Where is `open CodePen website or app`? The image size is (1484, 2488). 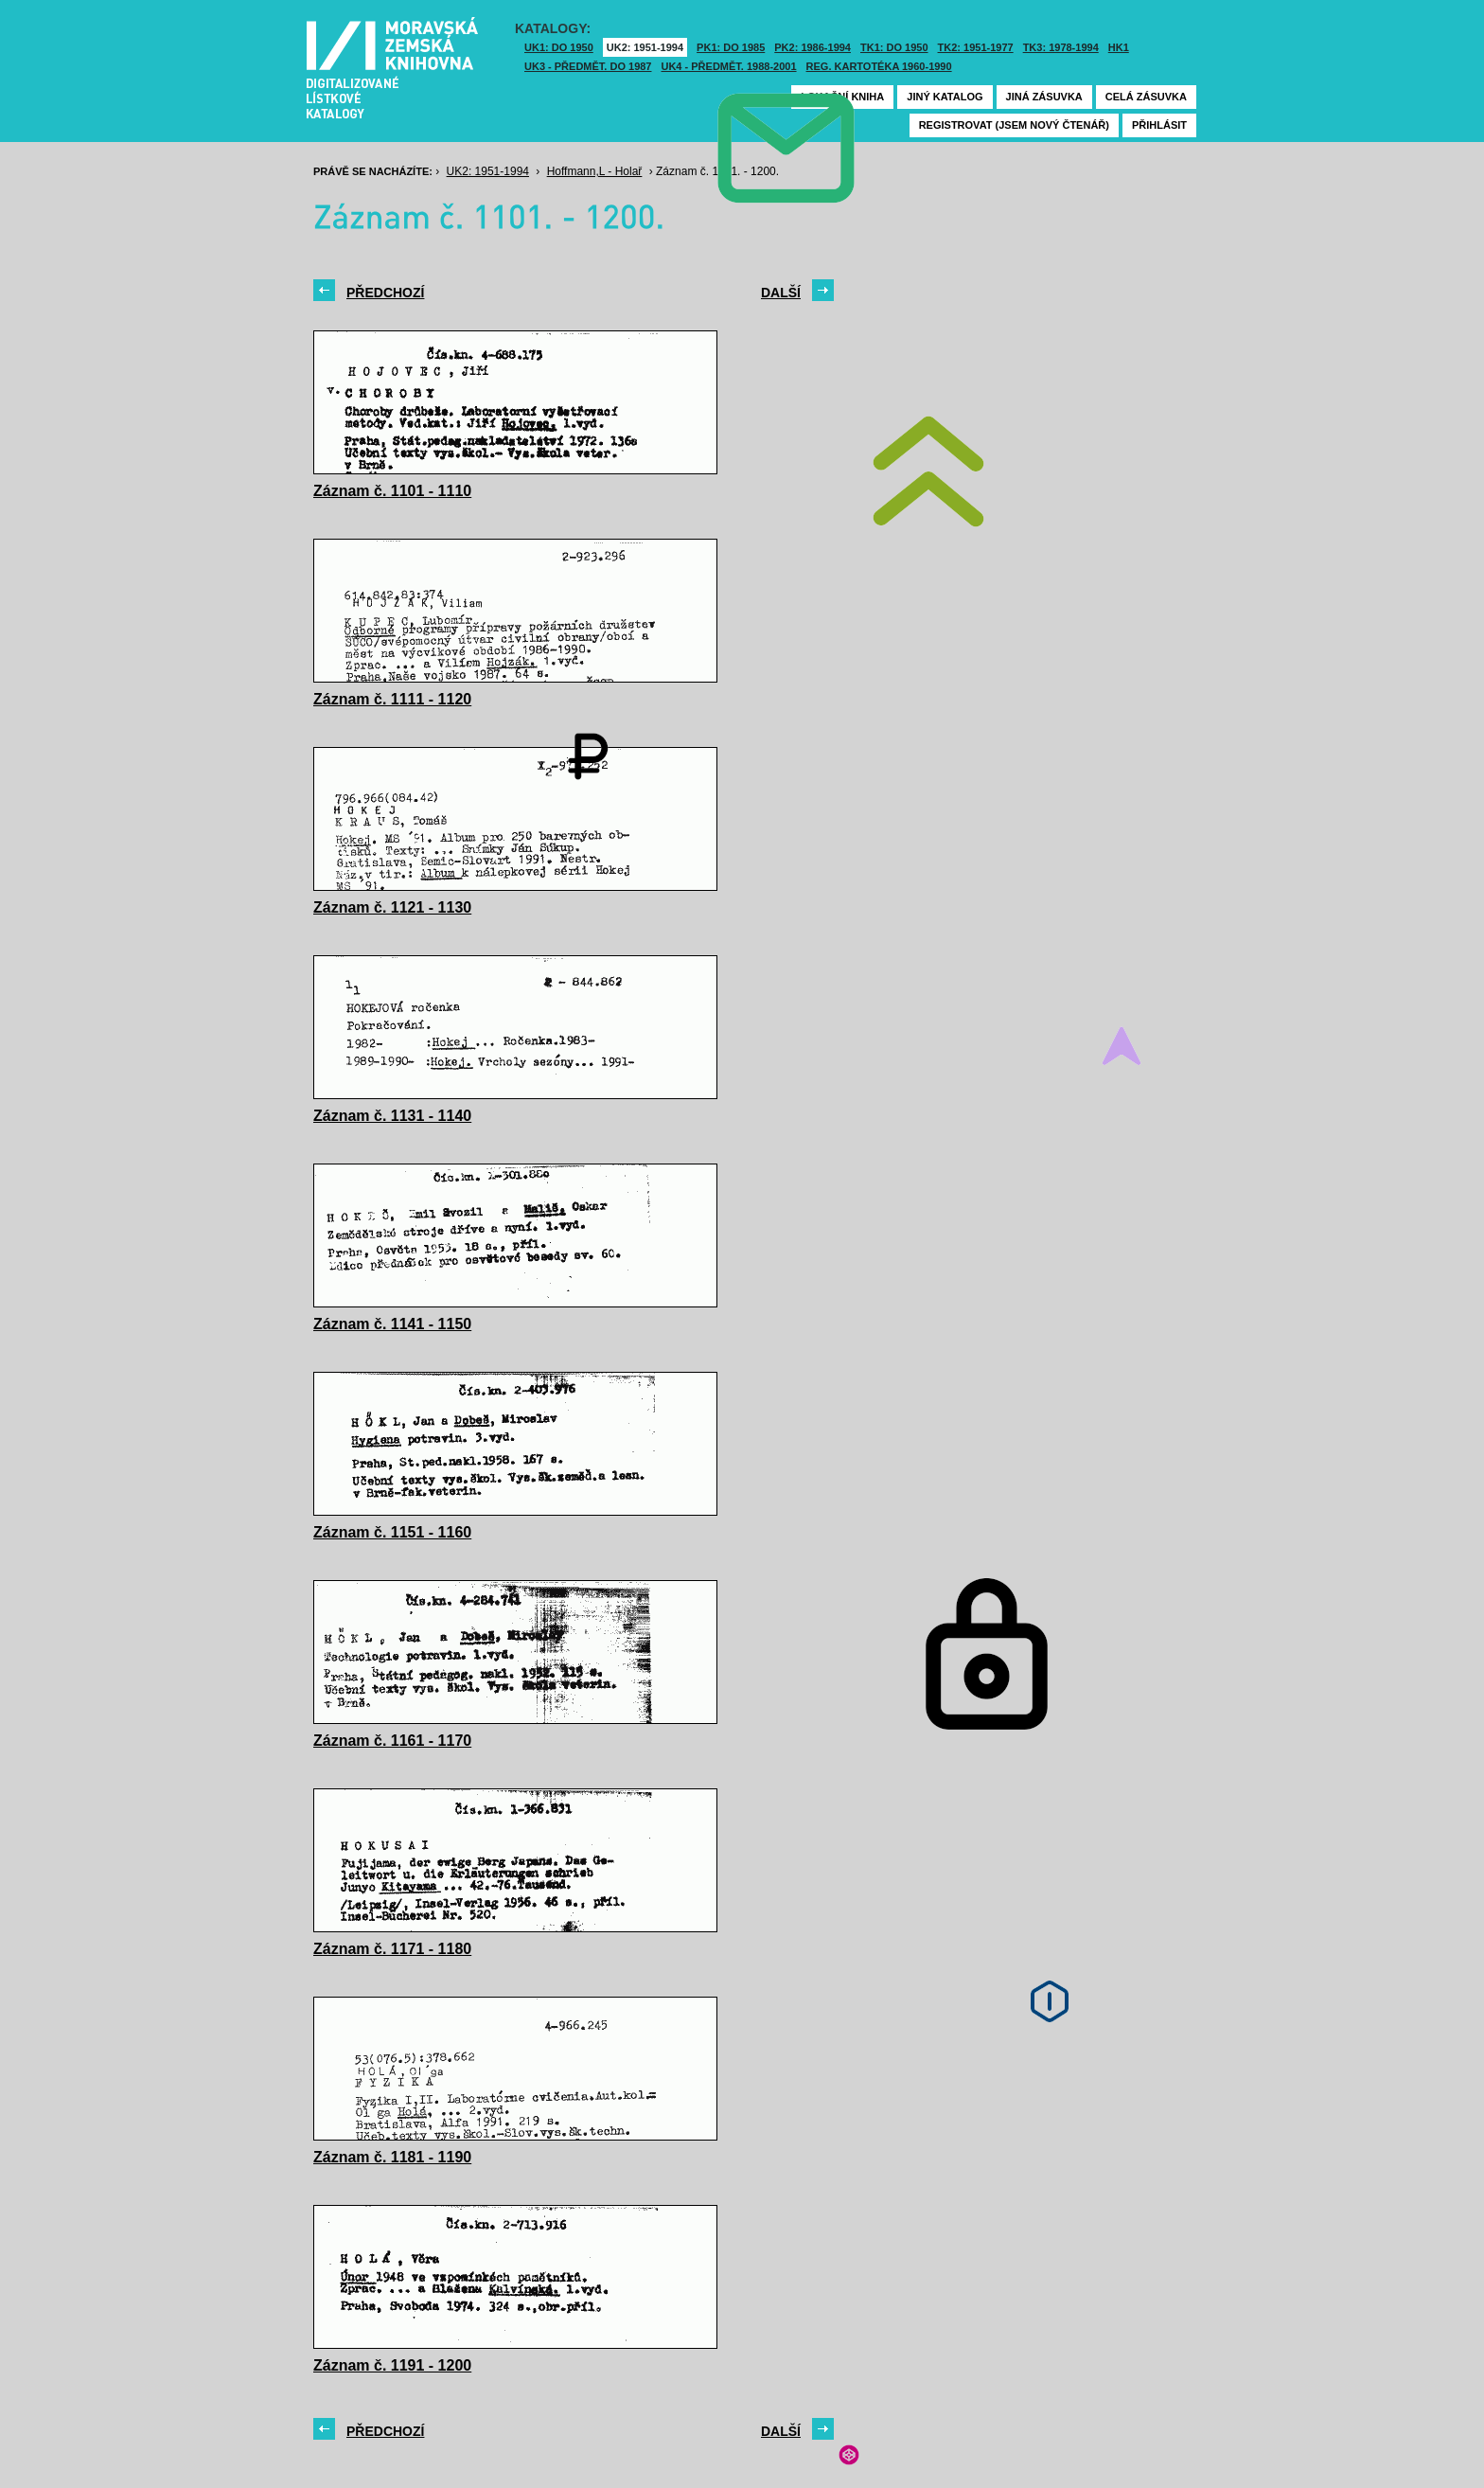 open CodePen website or app is located at coordinates (849, 2455).